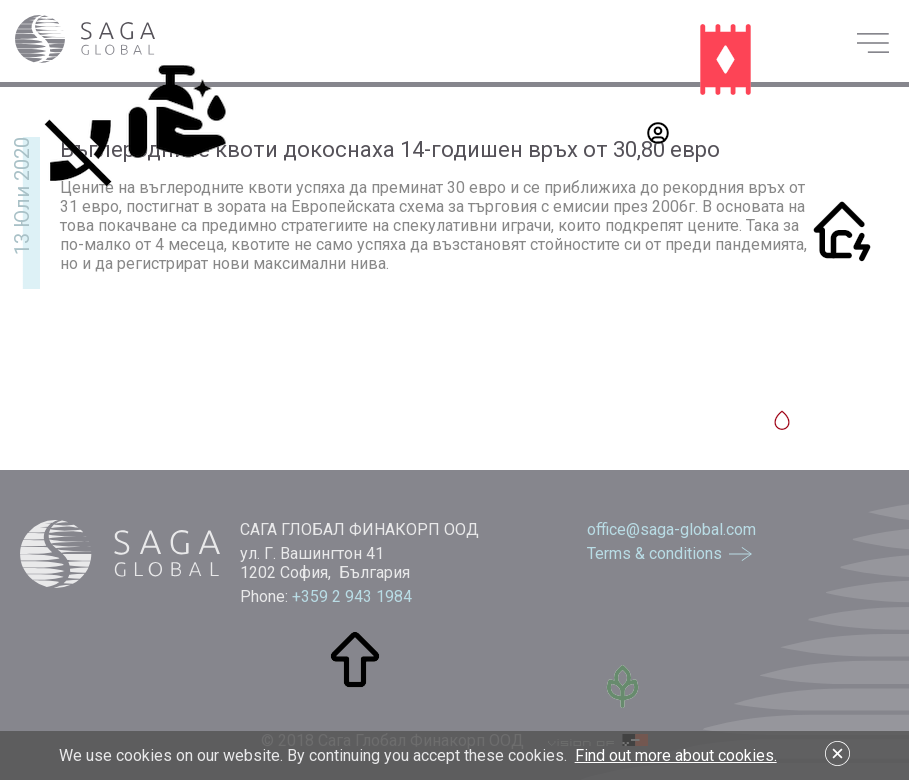  I want to click on indicates water or liquid-related settings, so click(782, 421).